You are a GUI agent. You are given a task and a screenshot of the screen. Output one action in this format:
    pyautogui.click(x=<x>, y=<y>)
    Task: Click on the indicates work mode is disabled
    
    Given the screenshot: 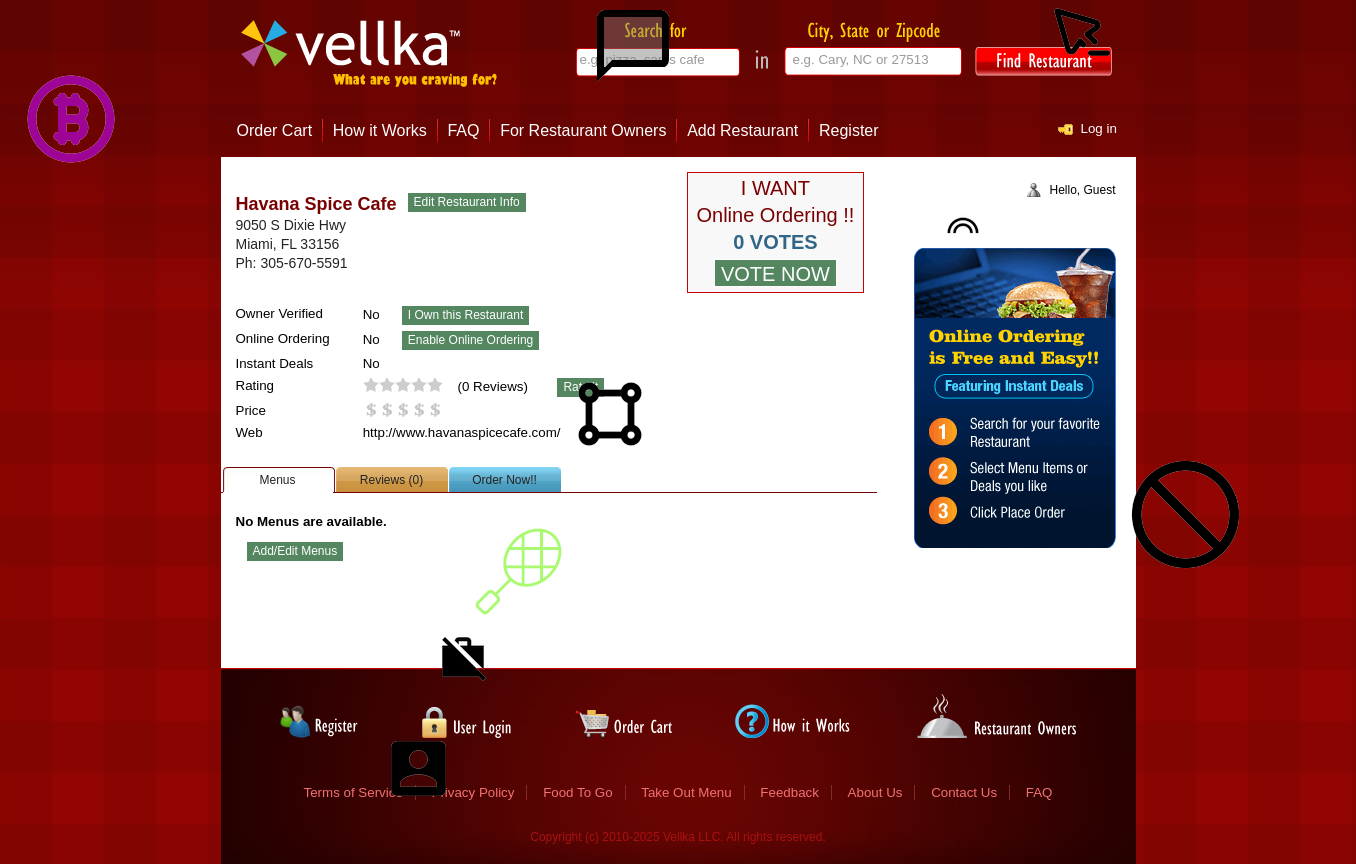 What is the action you would take?
    pyautogui.click(x=463, y=658)
    